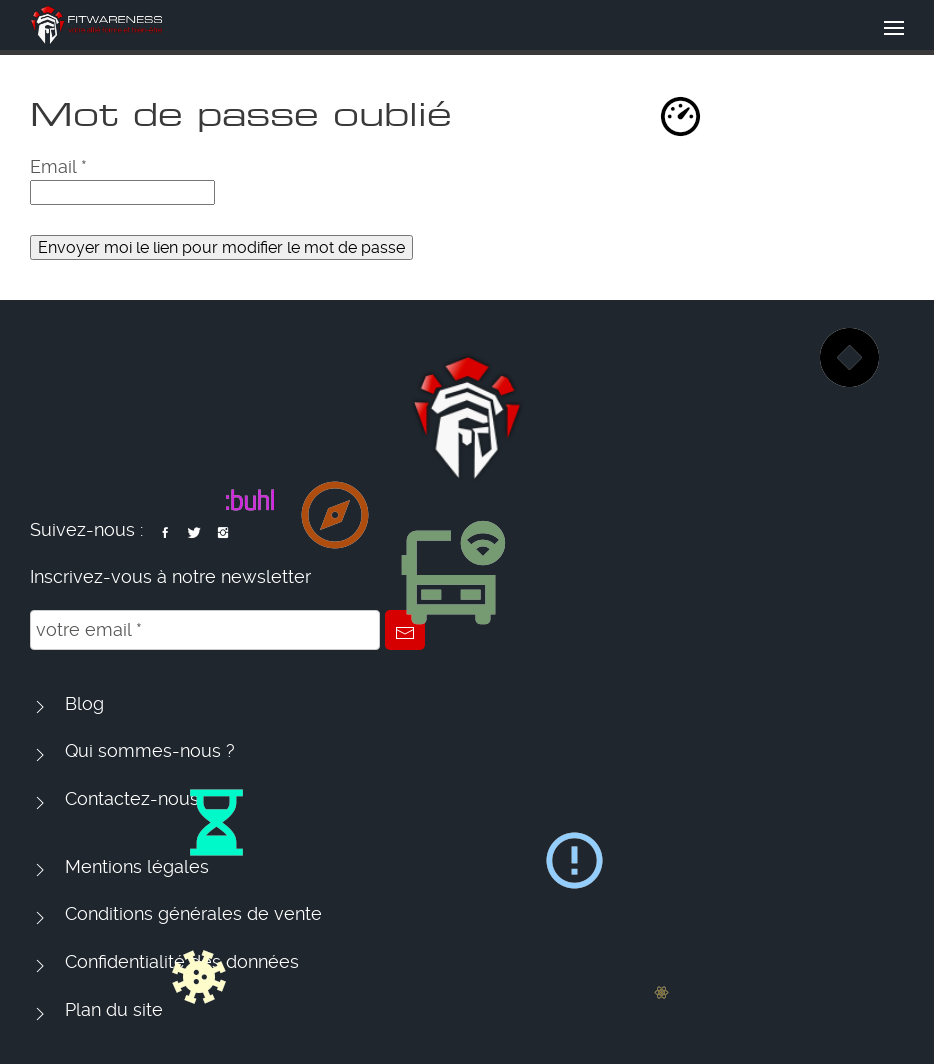  I want to click on indicates a process is loading or in progress, so click(216, 822).